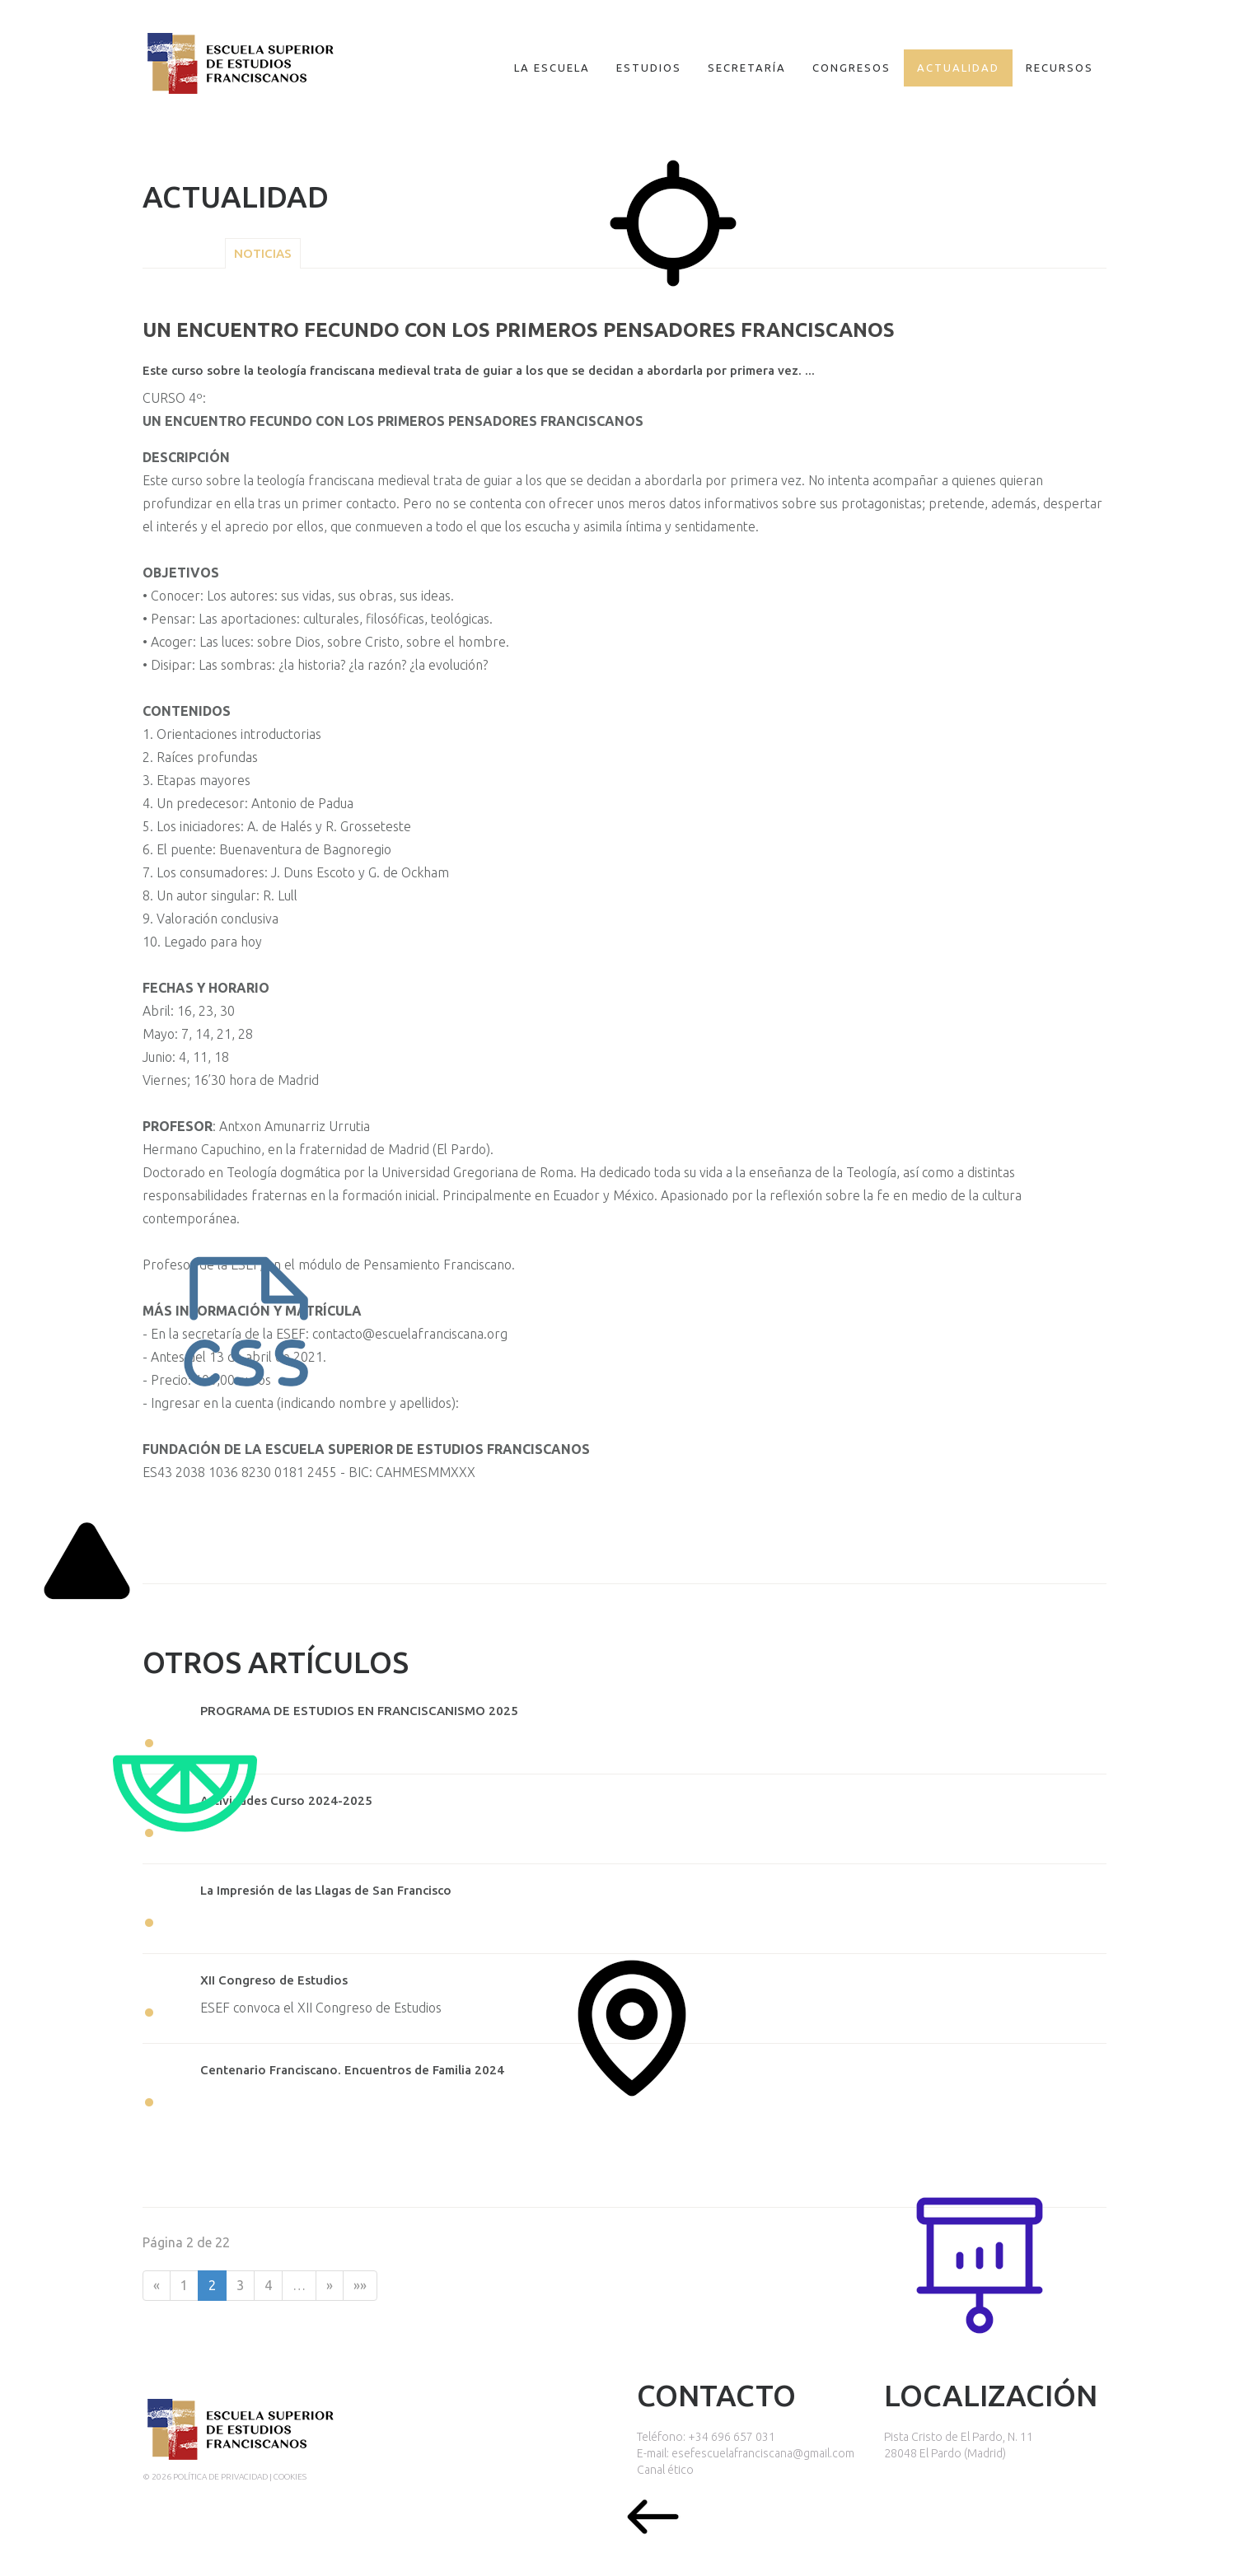 This screenshot has height=2576, width=1249. What do you see at coordinates (249, 1327) in the screenshot?
I see `view or open a CSS stylesheet file` at bounding box center [249, 1327].